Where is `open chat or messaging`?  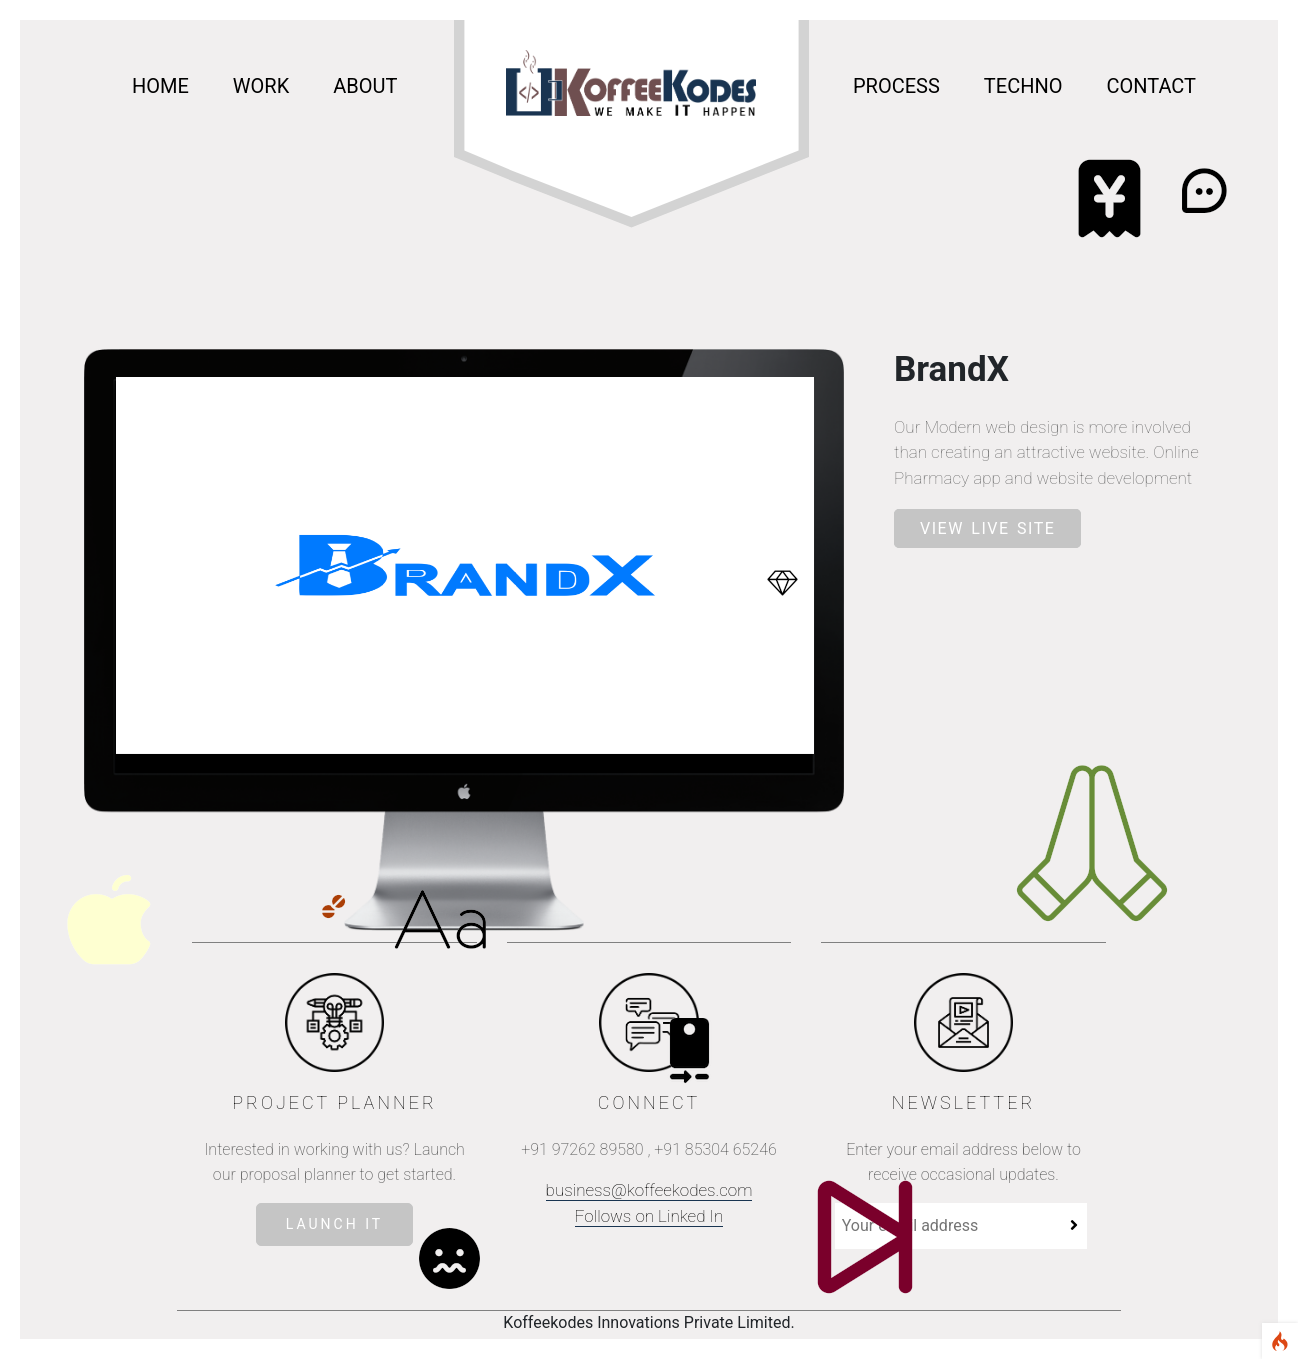 open chat or messaging is located at coordinates (1203, 191).